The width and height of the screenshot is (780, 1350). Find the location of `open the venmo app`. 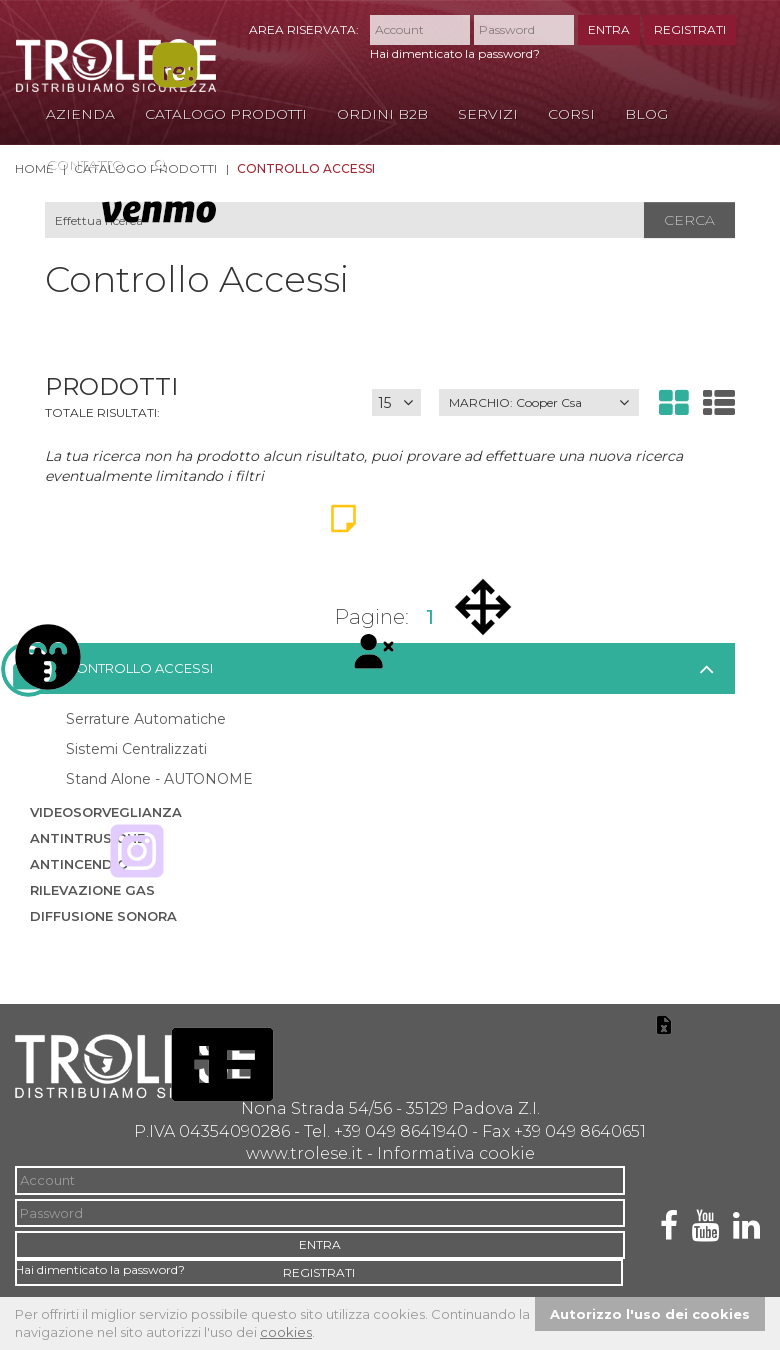

open the venmo app is located at coordinates (159, 212).